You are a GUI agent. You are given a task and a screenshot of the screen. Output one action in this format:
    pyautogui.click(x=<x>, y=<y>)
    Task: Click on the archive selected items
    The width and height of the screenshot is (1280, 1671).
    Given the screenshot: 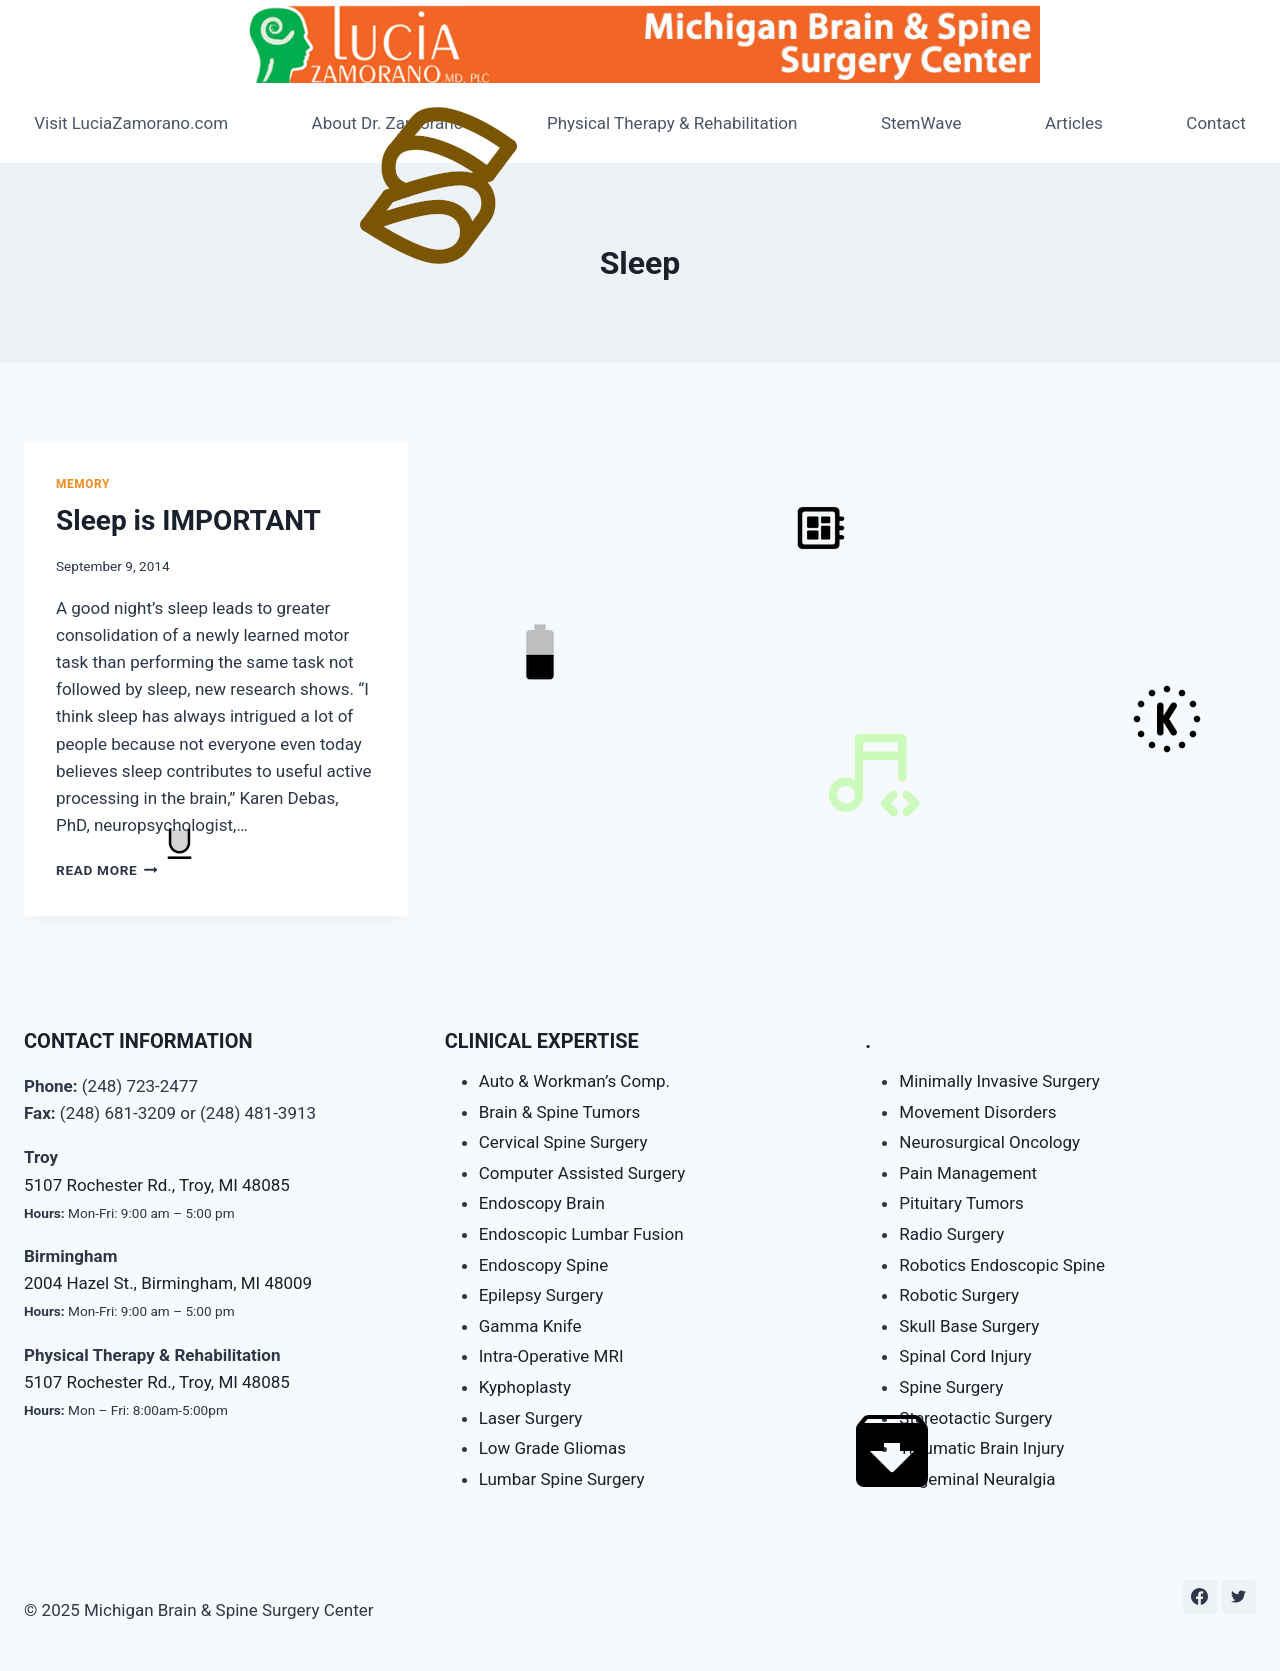 What is the action you would take?
    pyautogui.click(x=892, y=1451)
    